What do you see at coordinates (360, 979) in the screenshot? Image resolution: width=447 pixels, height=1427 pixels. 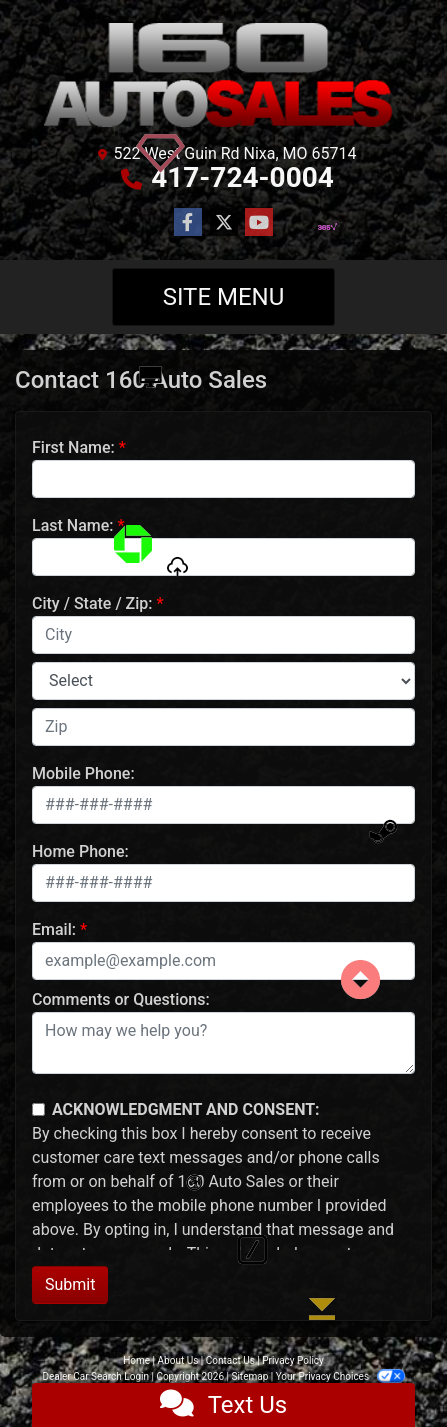 I see `view copper coin balance or currency` at bounding box center [360, 979].